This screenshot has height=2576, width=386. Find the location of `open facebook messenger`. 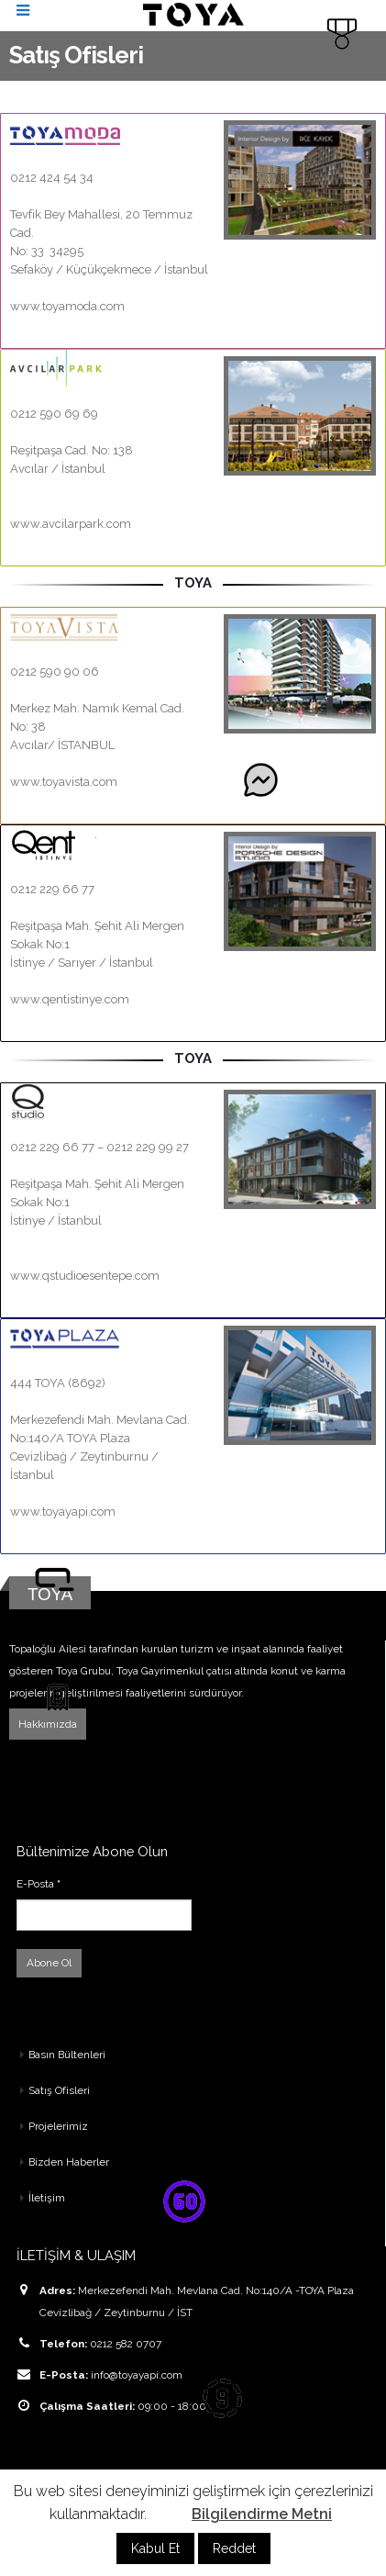

open facebook messenger is located at coordinates (260, 779).